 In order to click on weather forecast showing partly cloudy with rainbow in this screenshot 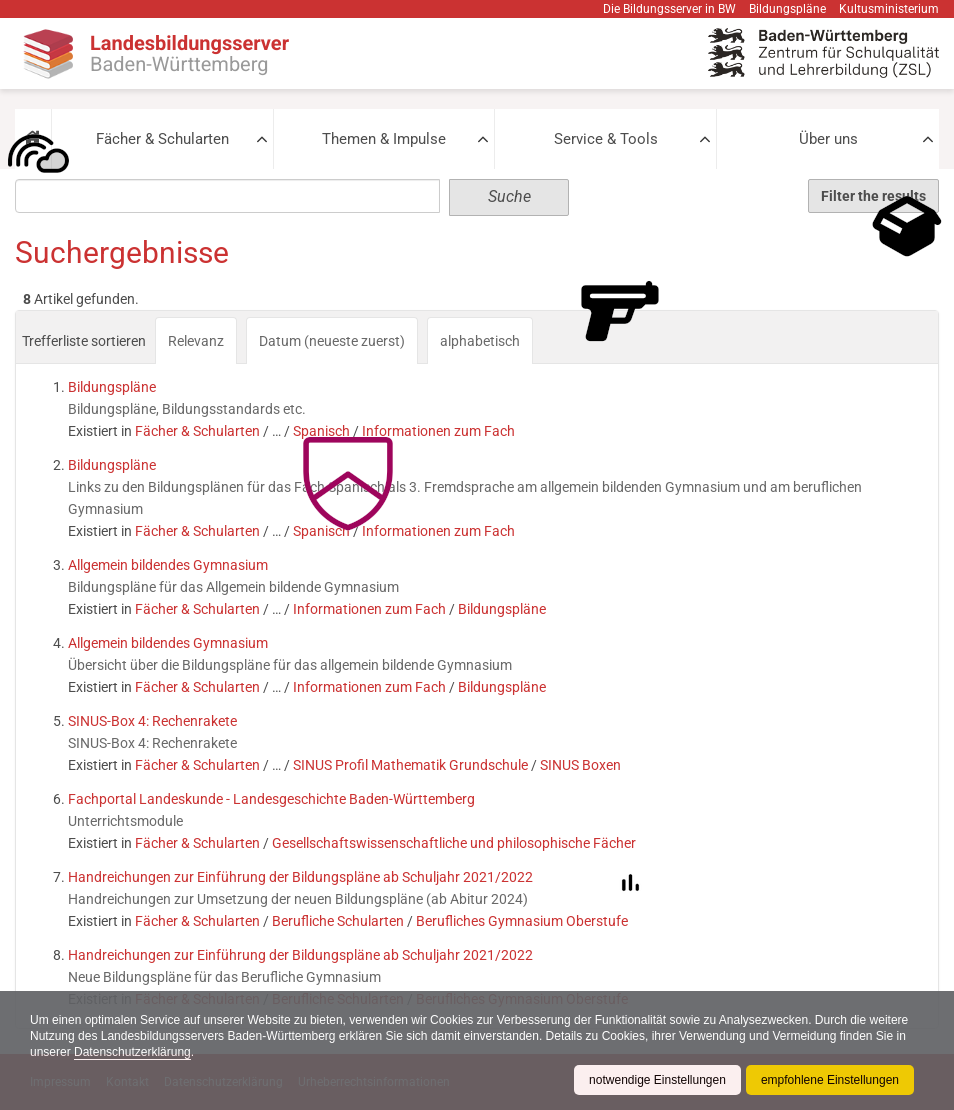, I will do `click(38, 152)`.